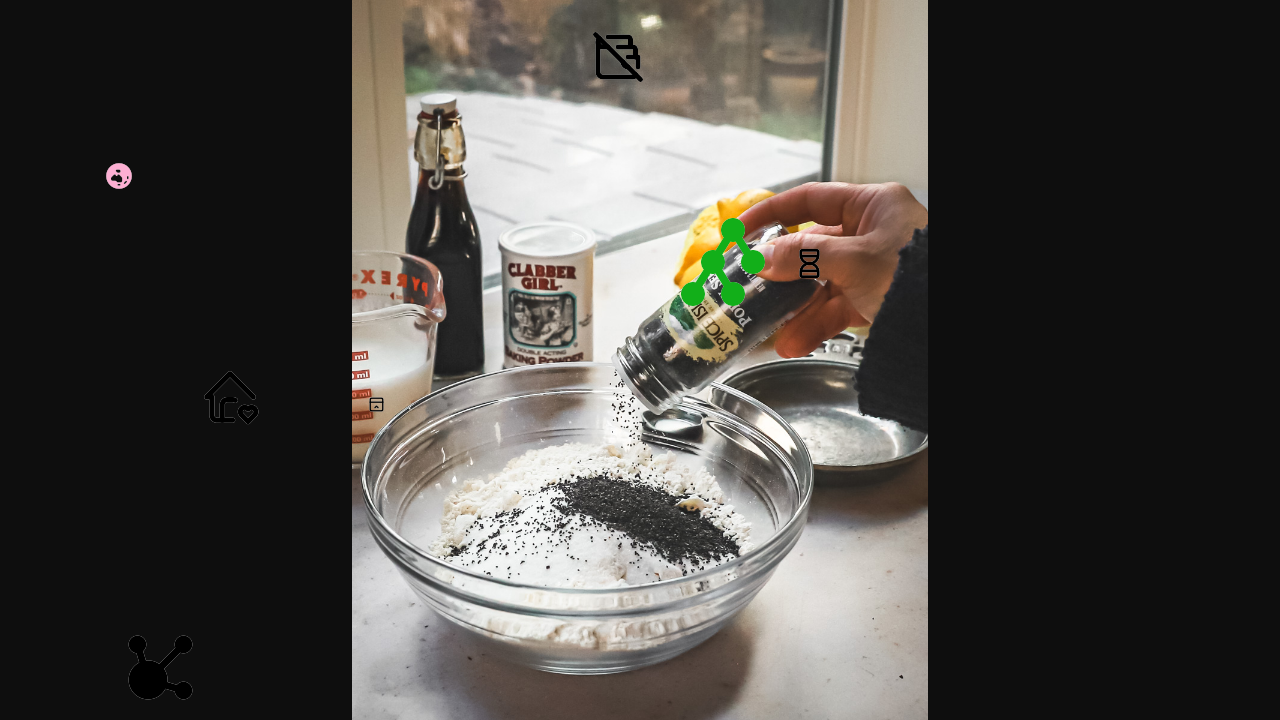 The height and width of the screenshot is (720, 1280). Describe the element at coordinates (119, 176) in the screenshot. I see `select oceania or australia/pacific region` at that location.